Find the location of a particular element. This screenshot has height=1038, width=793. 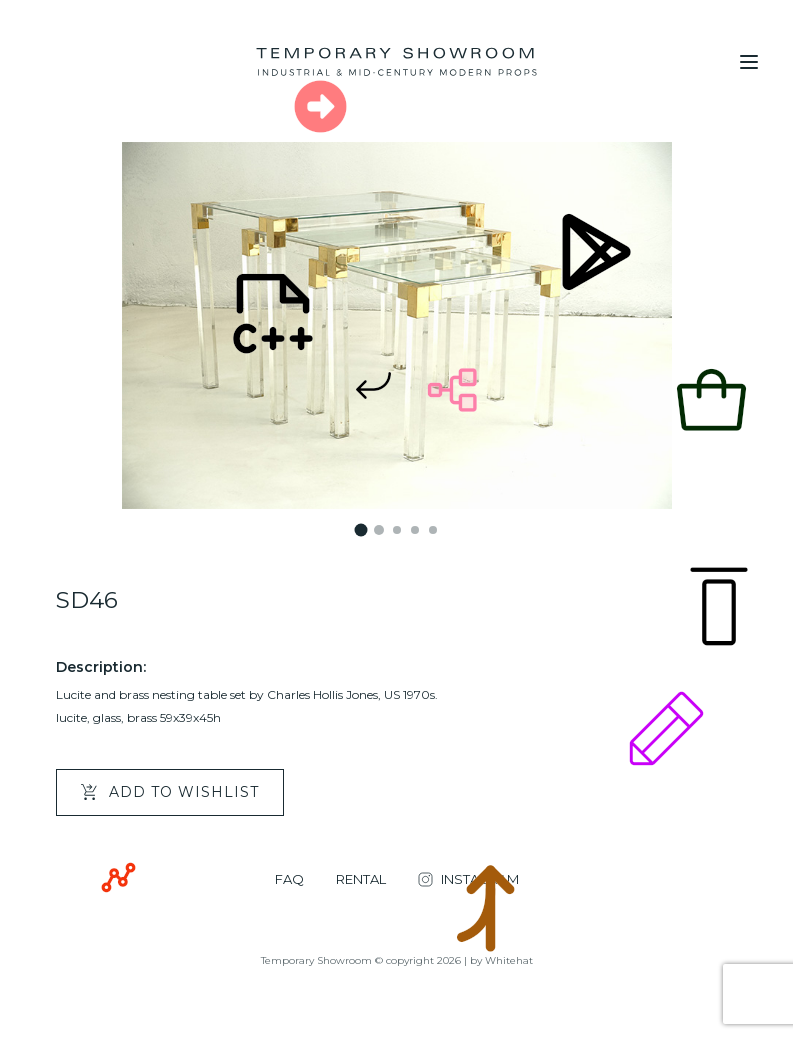

reply to a message is located at coordinates (373, 385).